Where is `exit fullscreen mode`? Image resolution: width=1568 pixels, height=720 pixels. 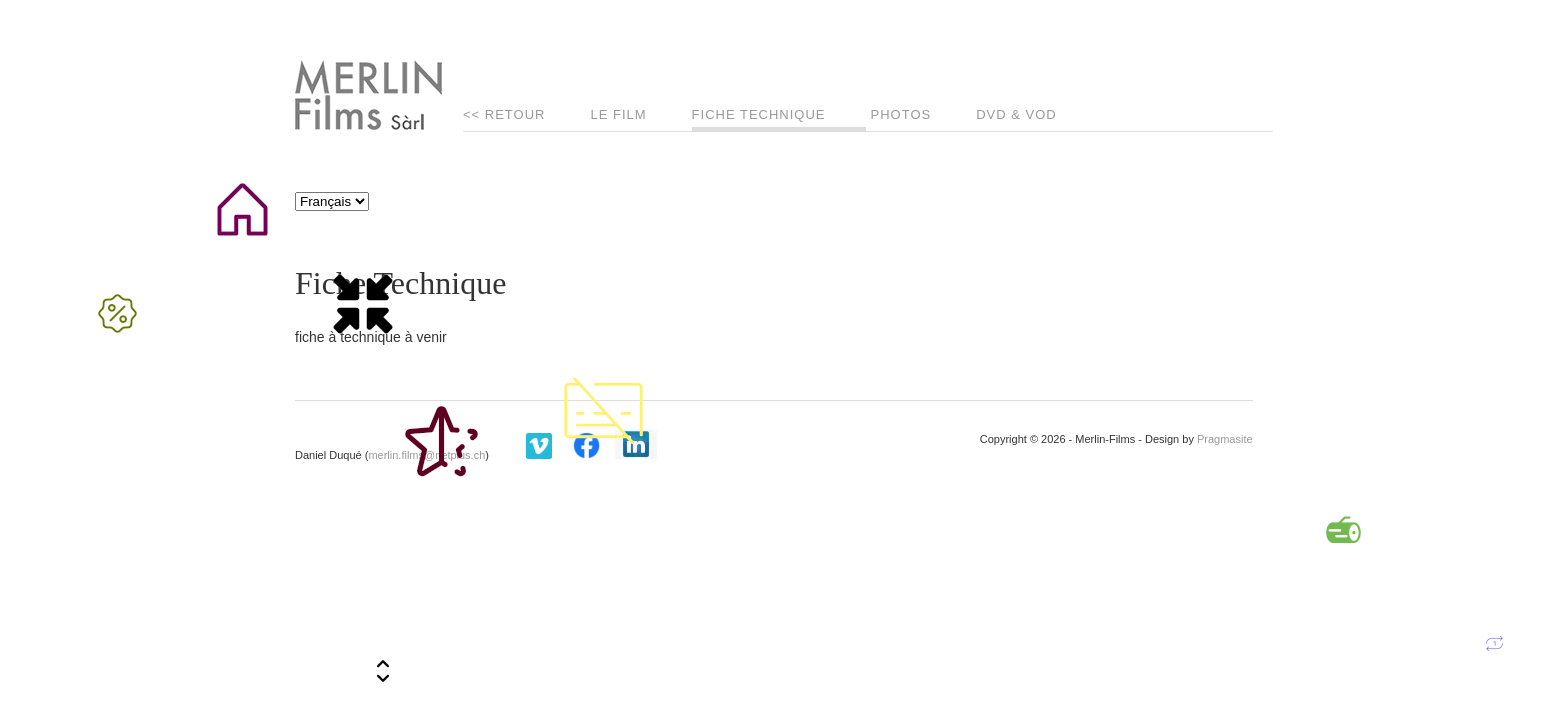 exit fullscreen mode is located at coordinates (363, 304).